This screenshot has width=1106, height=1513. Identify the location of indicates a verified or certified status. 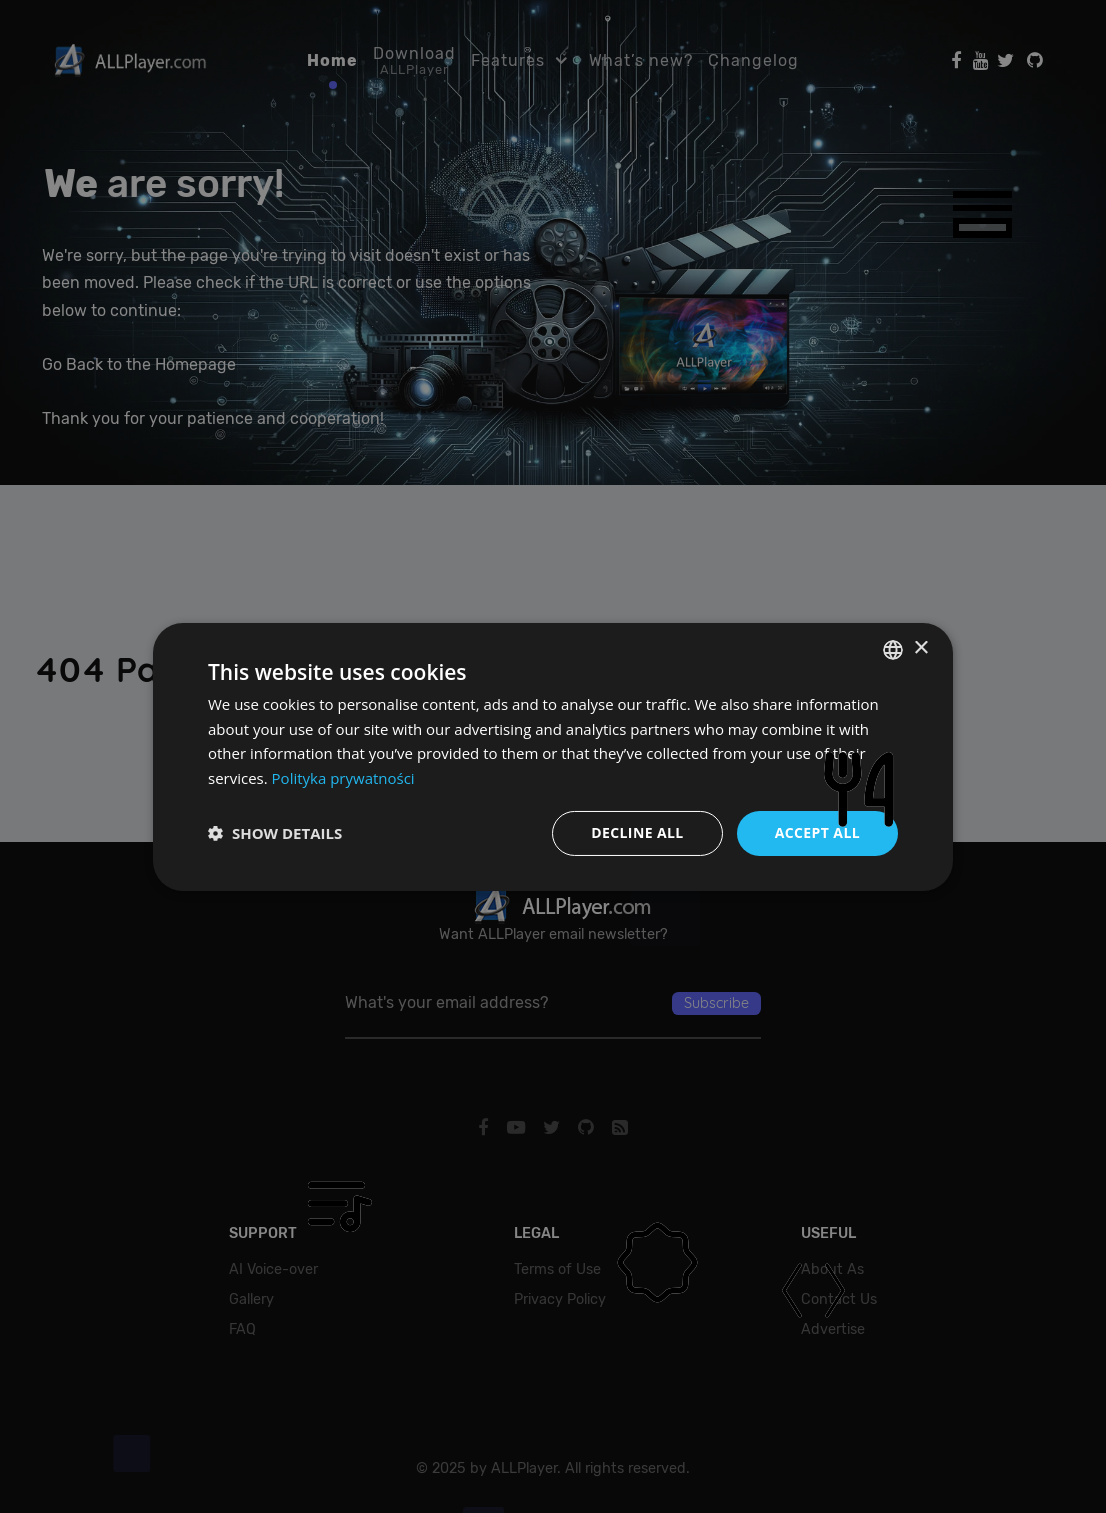
(657, 1262).